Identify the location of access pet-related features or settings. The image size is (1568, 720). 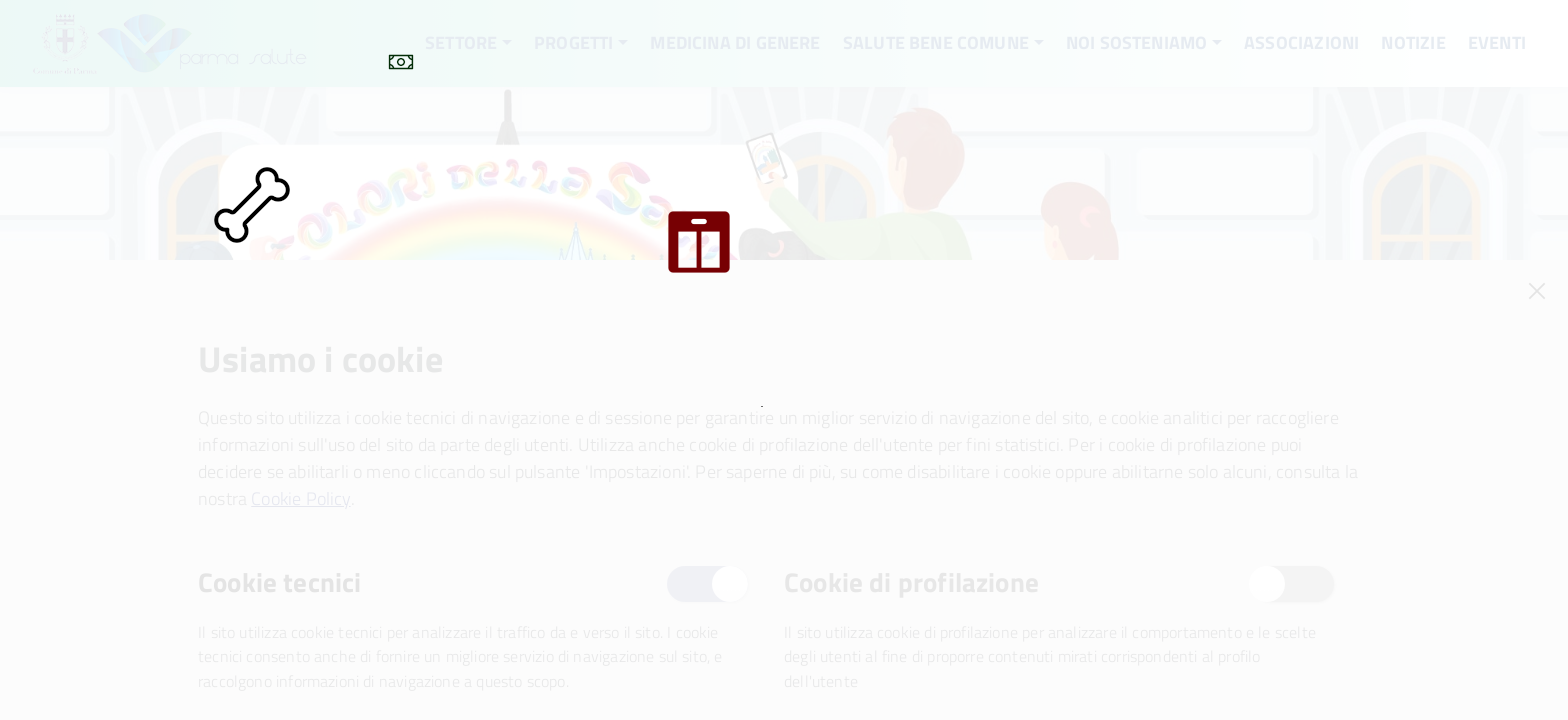
(252, 205).